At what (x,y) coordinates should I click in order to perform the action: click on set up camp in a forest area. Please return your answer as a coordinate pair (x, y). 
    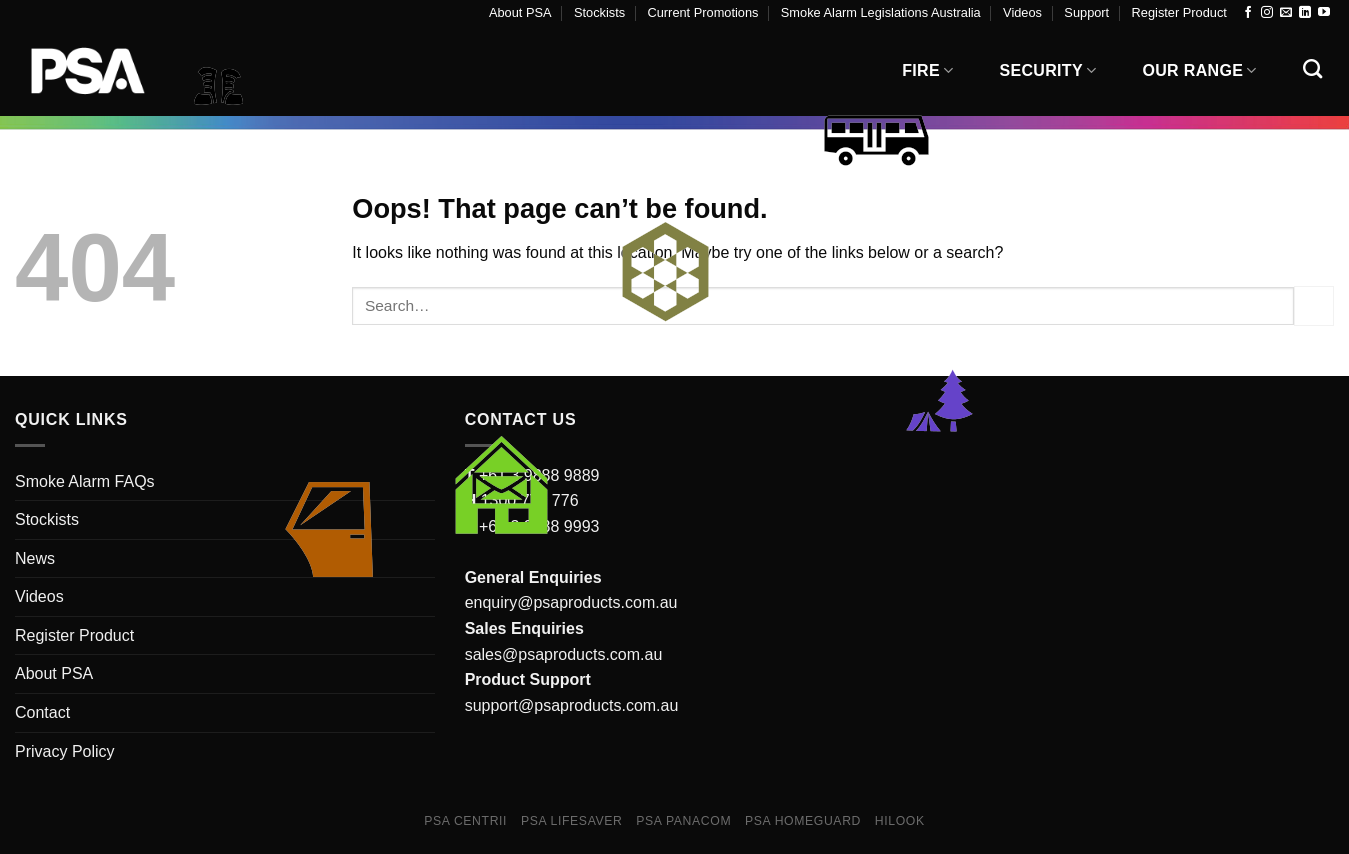
    Looking at the image, I should click on (939, 400).